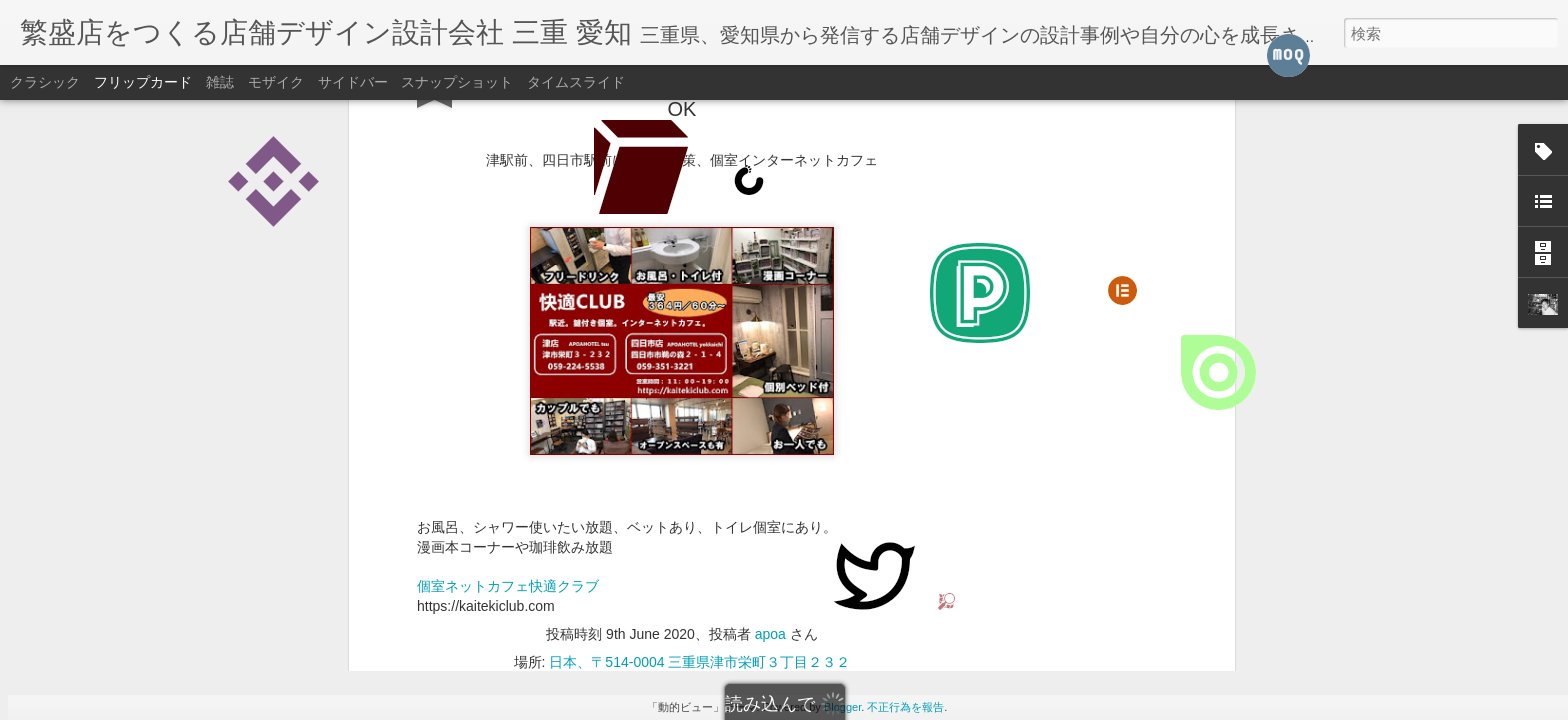 The image size is (1568, 720). I want to click on macpaw company logo, so click(749, 180).